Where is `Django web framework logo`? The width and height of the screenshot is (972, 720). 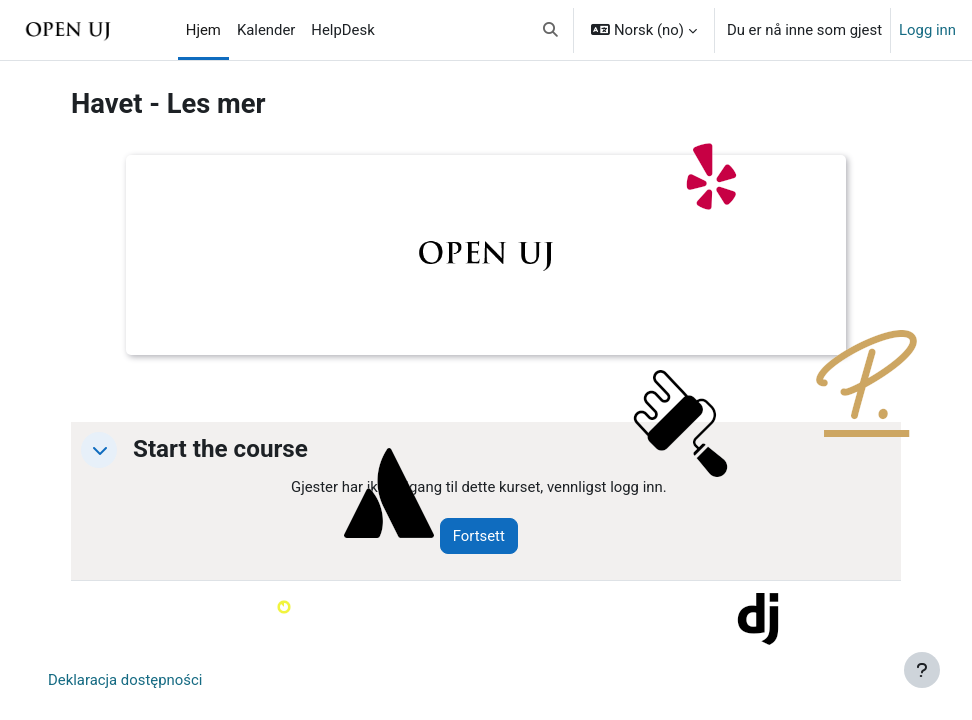 Django web framework logo is located at coordinates (758, 619).